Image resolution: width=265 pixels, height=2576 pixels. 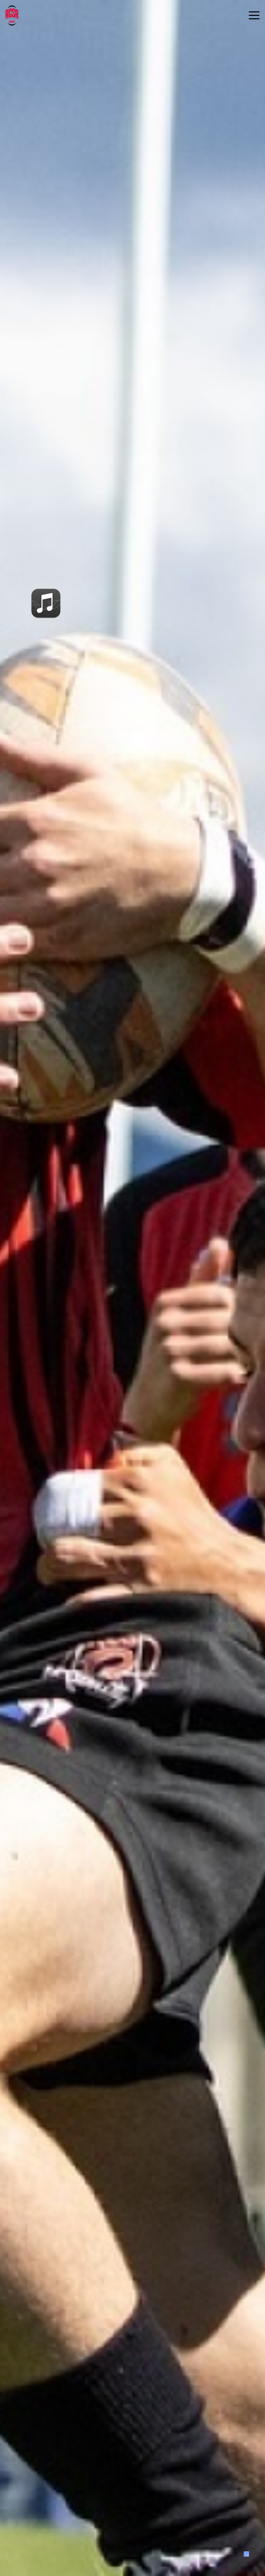 I want to click on take a screenshot, so click(x=246, y=2554).